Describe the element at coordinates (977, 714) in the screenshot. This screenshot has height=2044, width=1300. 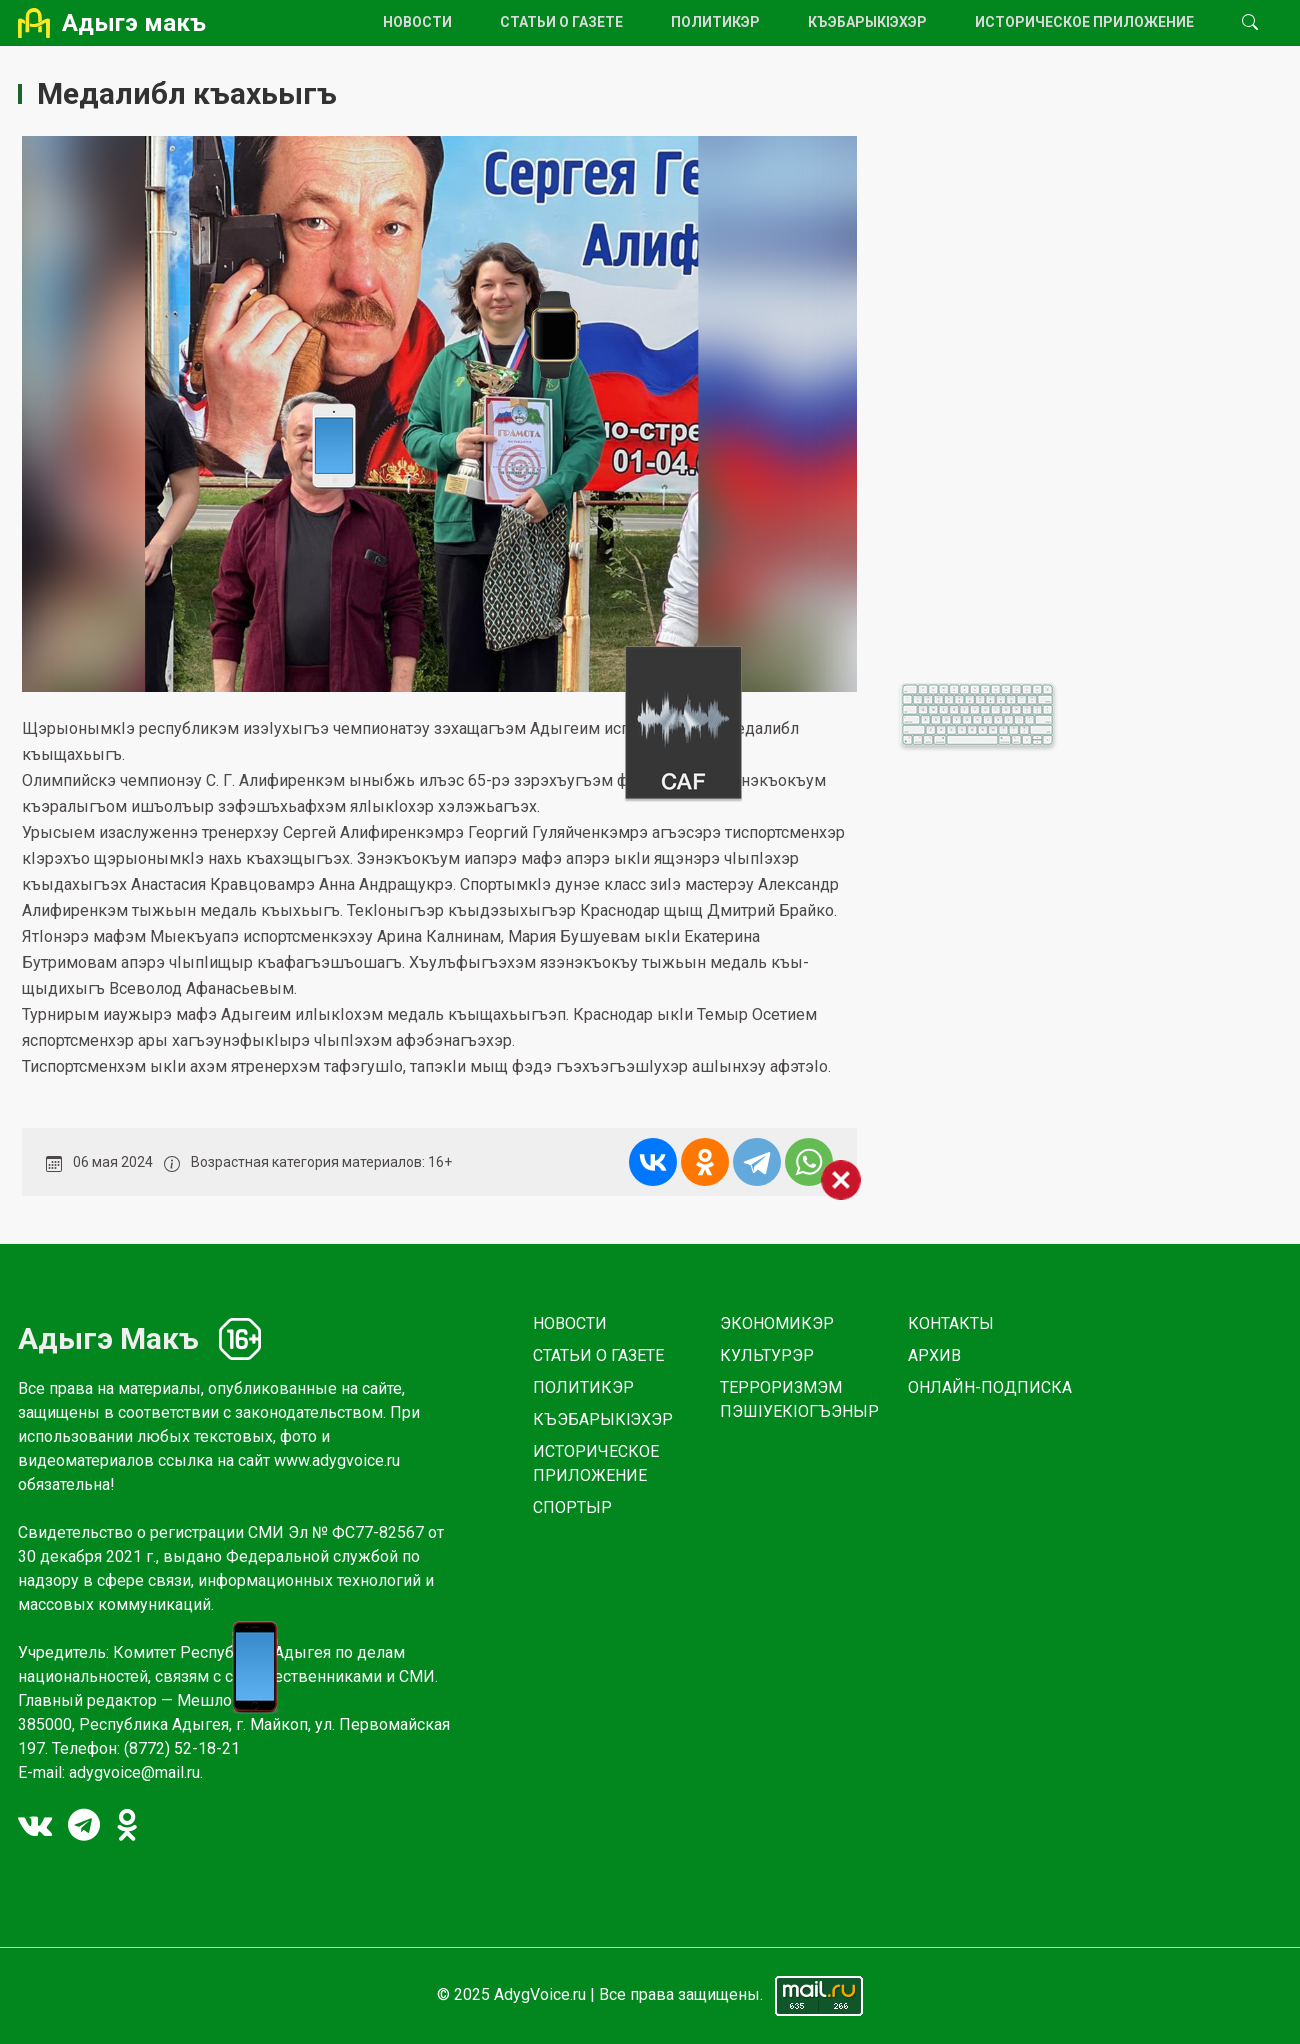
I see `connect to a wireless bluetooth keyboard` at that location.